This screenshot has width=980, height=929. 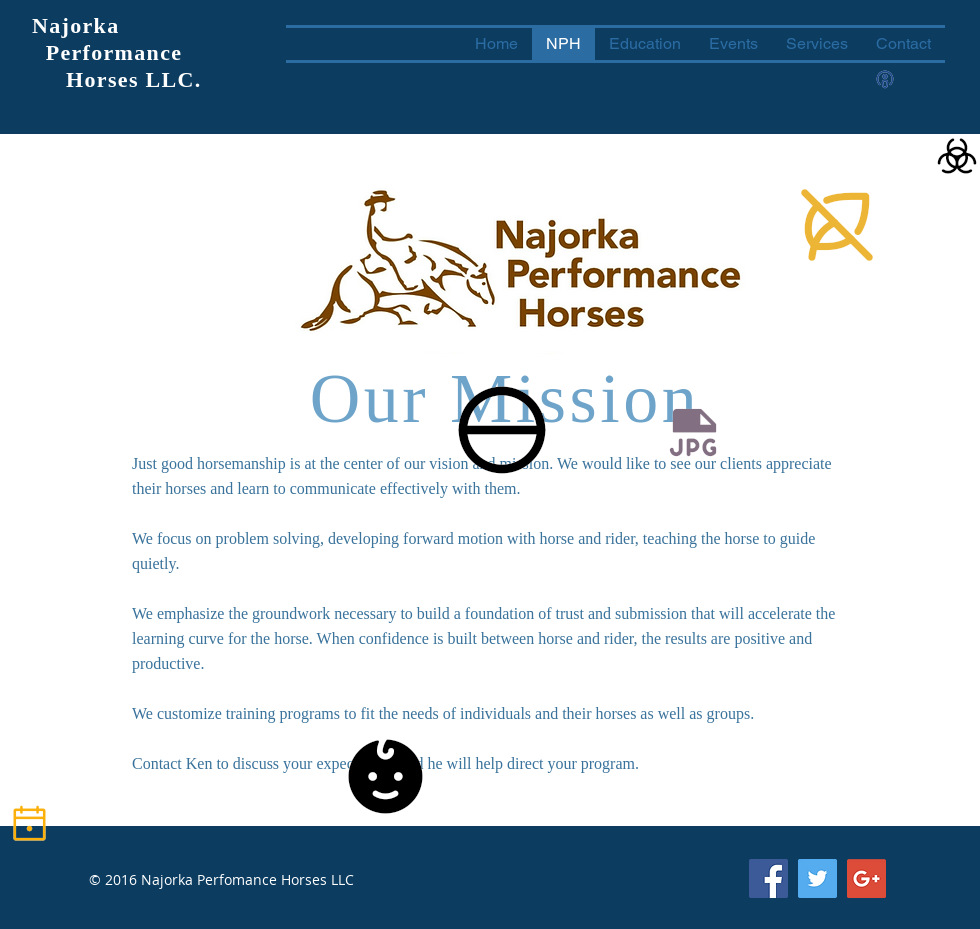 I want to click on open apple podcasts app, so click(x=885, y=79).